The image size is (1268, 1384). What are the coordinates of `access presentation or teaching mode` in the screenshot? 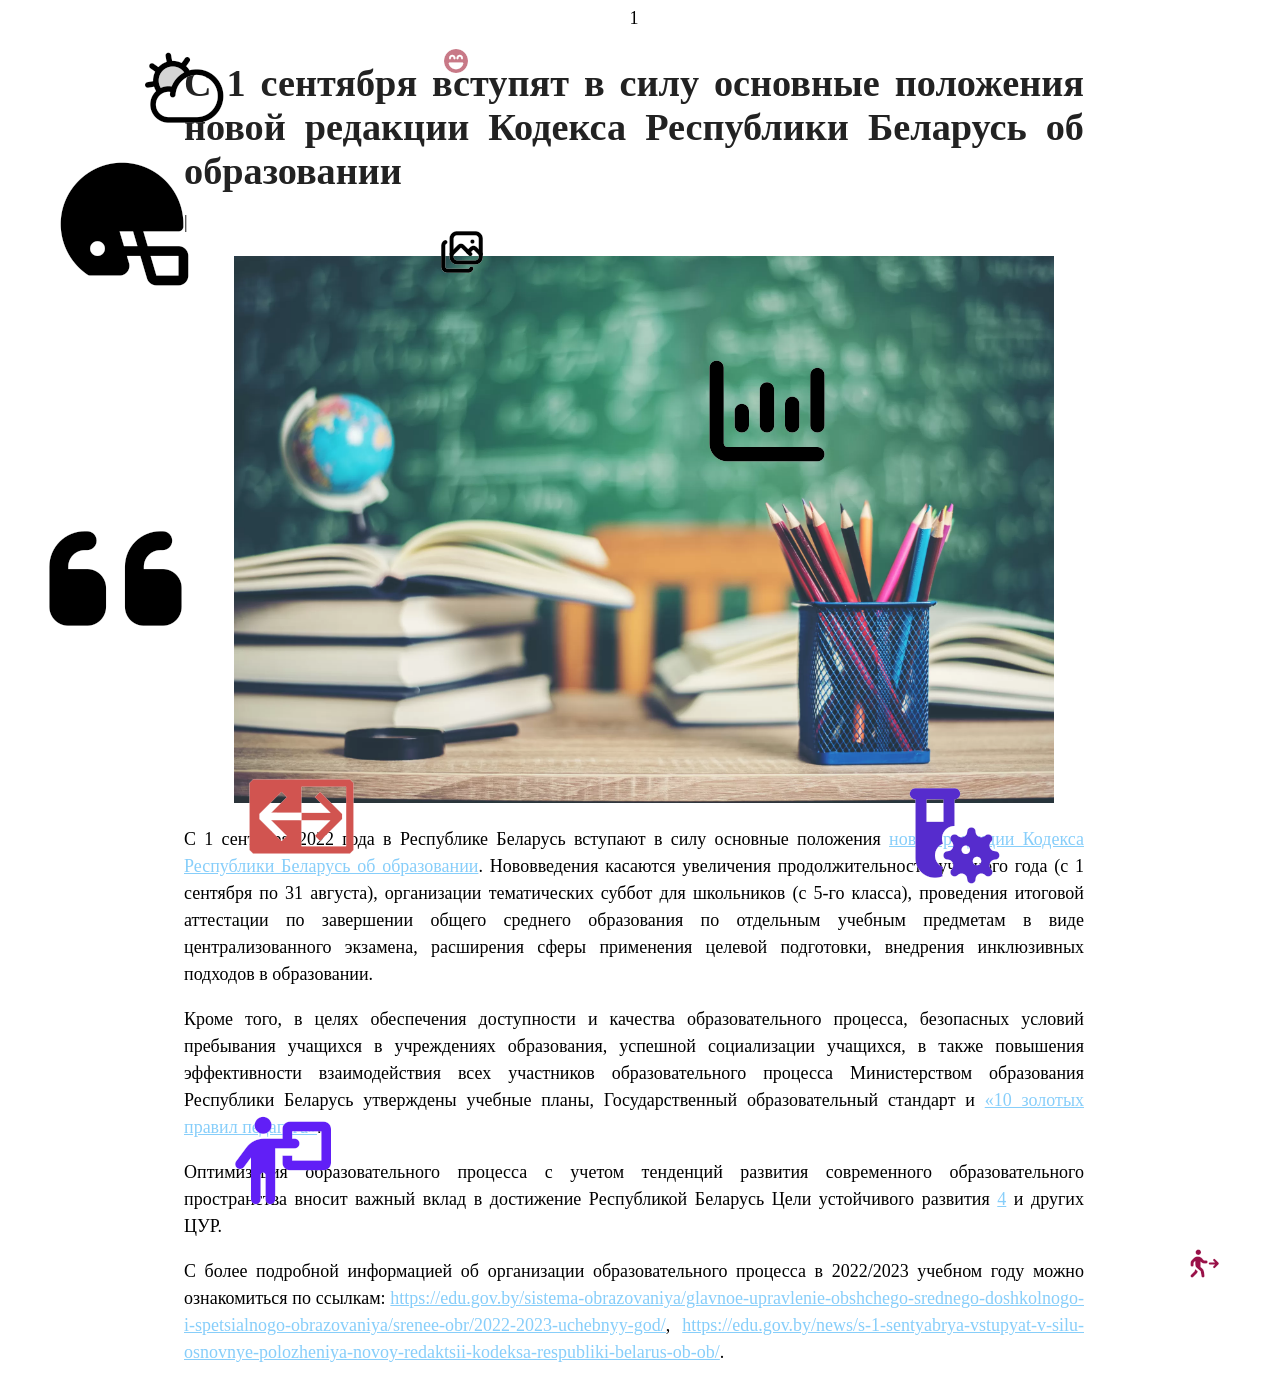 It's located at (282, 1160).